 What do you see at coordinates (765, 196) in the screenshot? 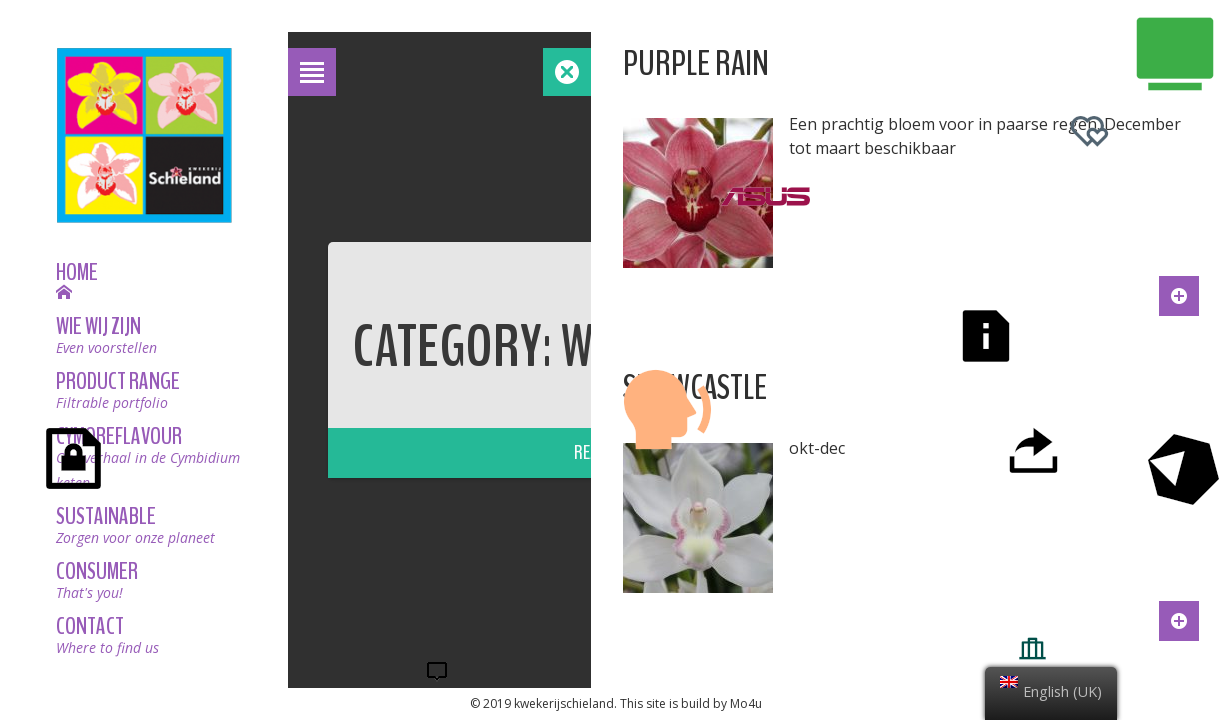
I see `asus brand identifier` at bounding box center [765, 196].